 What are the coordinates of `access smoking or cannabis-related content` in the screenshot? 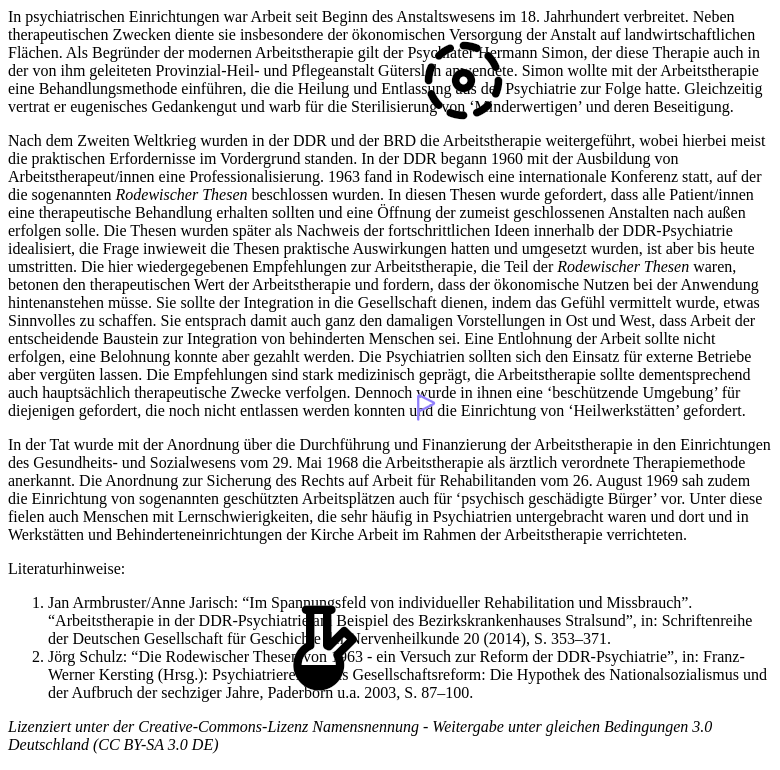 It's located at (323, 648).